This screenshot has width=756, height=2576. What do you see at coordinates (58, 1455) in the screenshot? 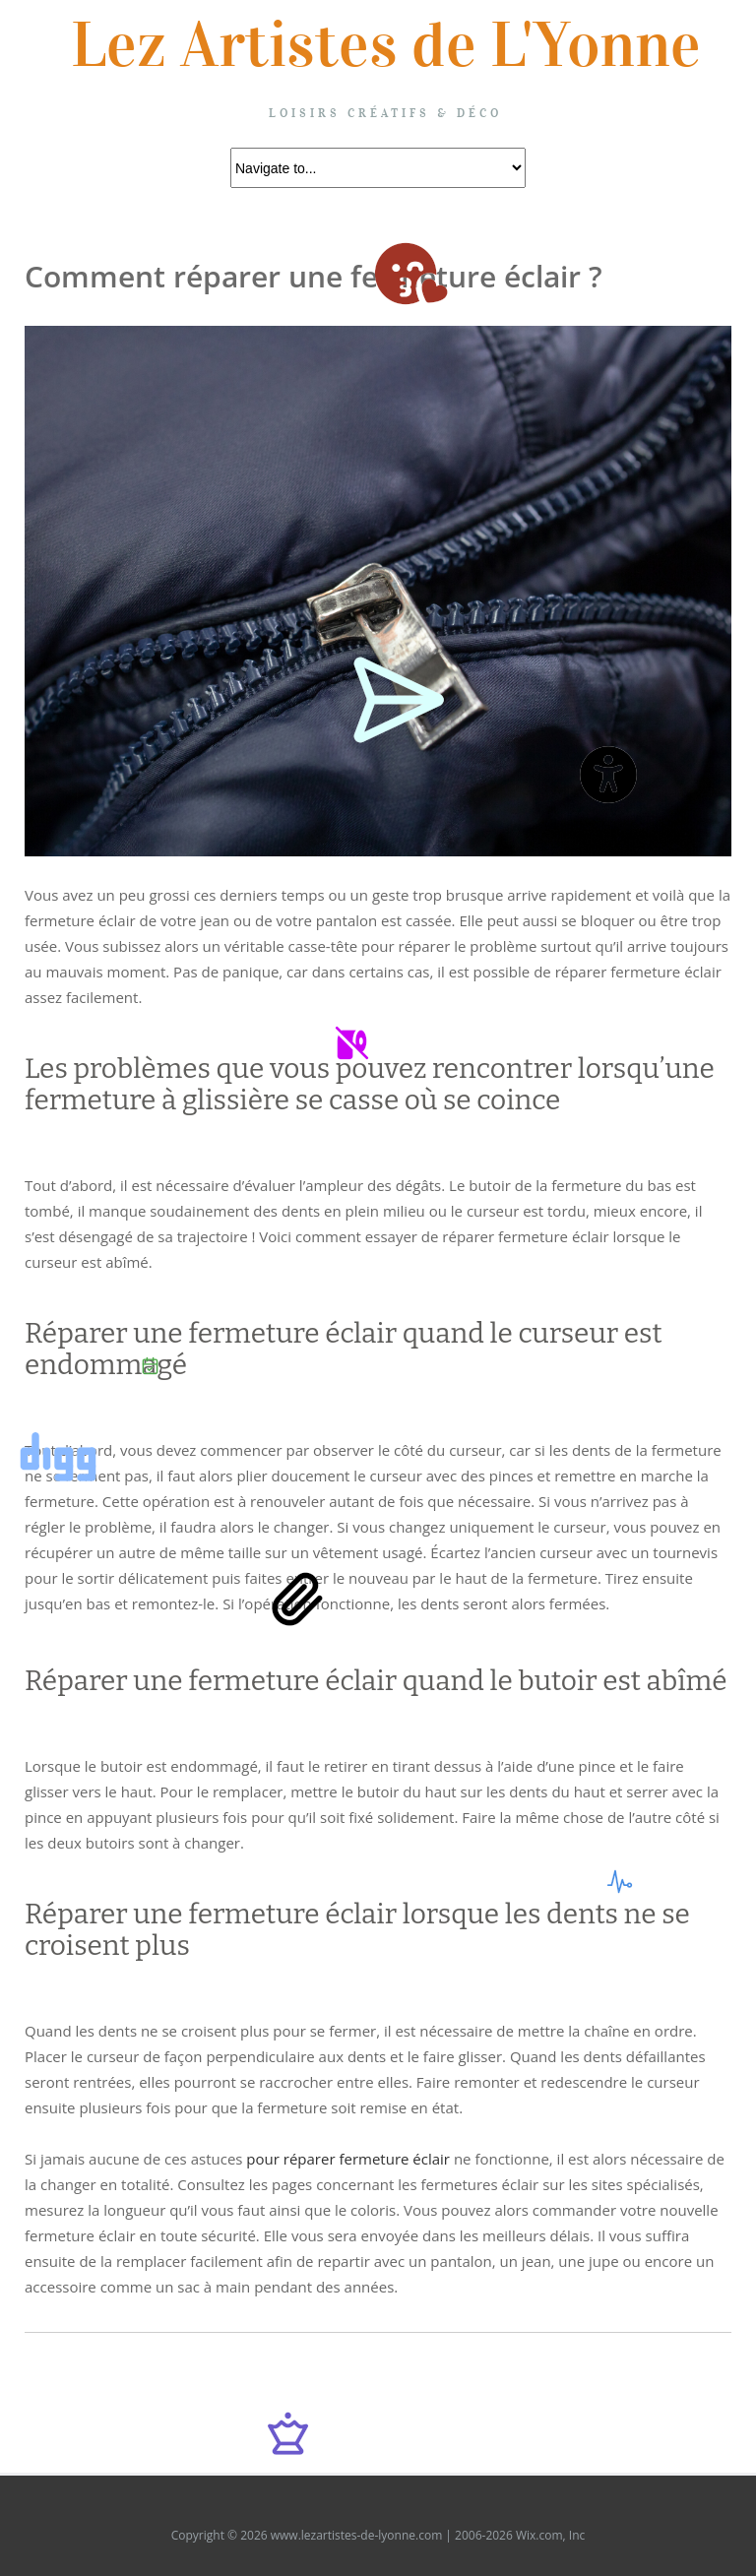
I see `link to digg social news platform` at bounding box center [58, 1455].